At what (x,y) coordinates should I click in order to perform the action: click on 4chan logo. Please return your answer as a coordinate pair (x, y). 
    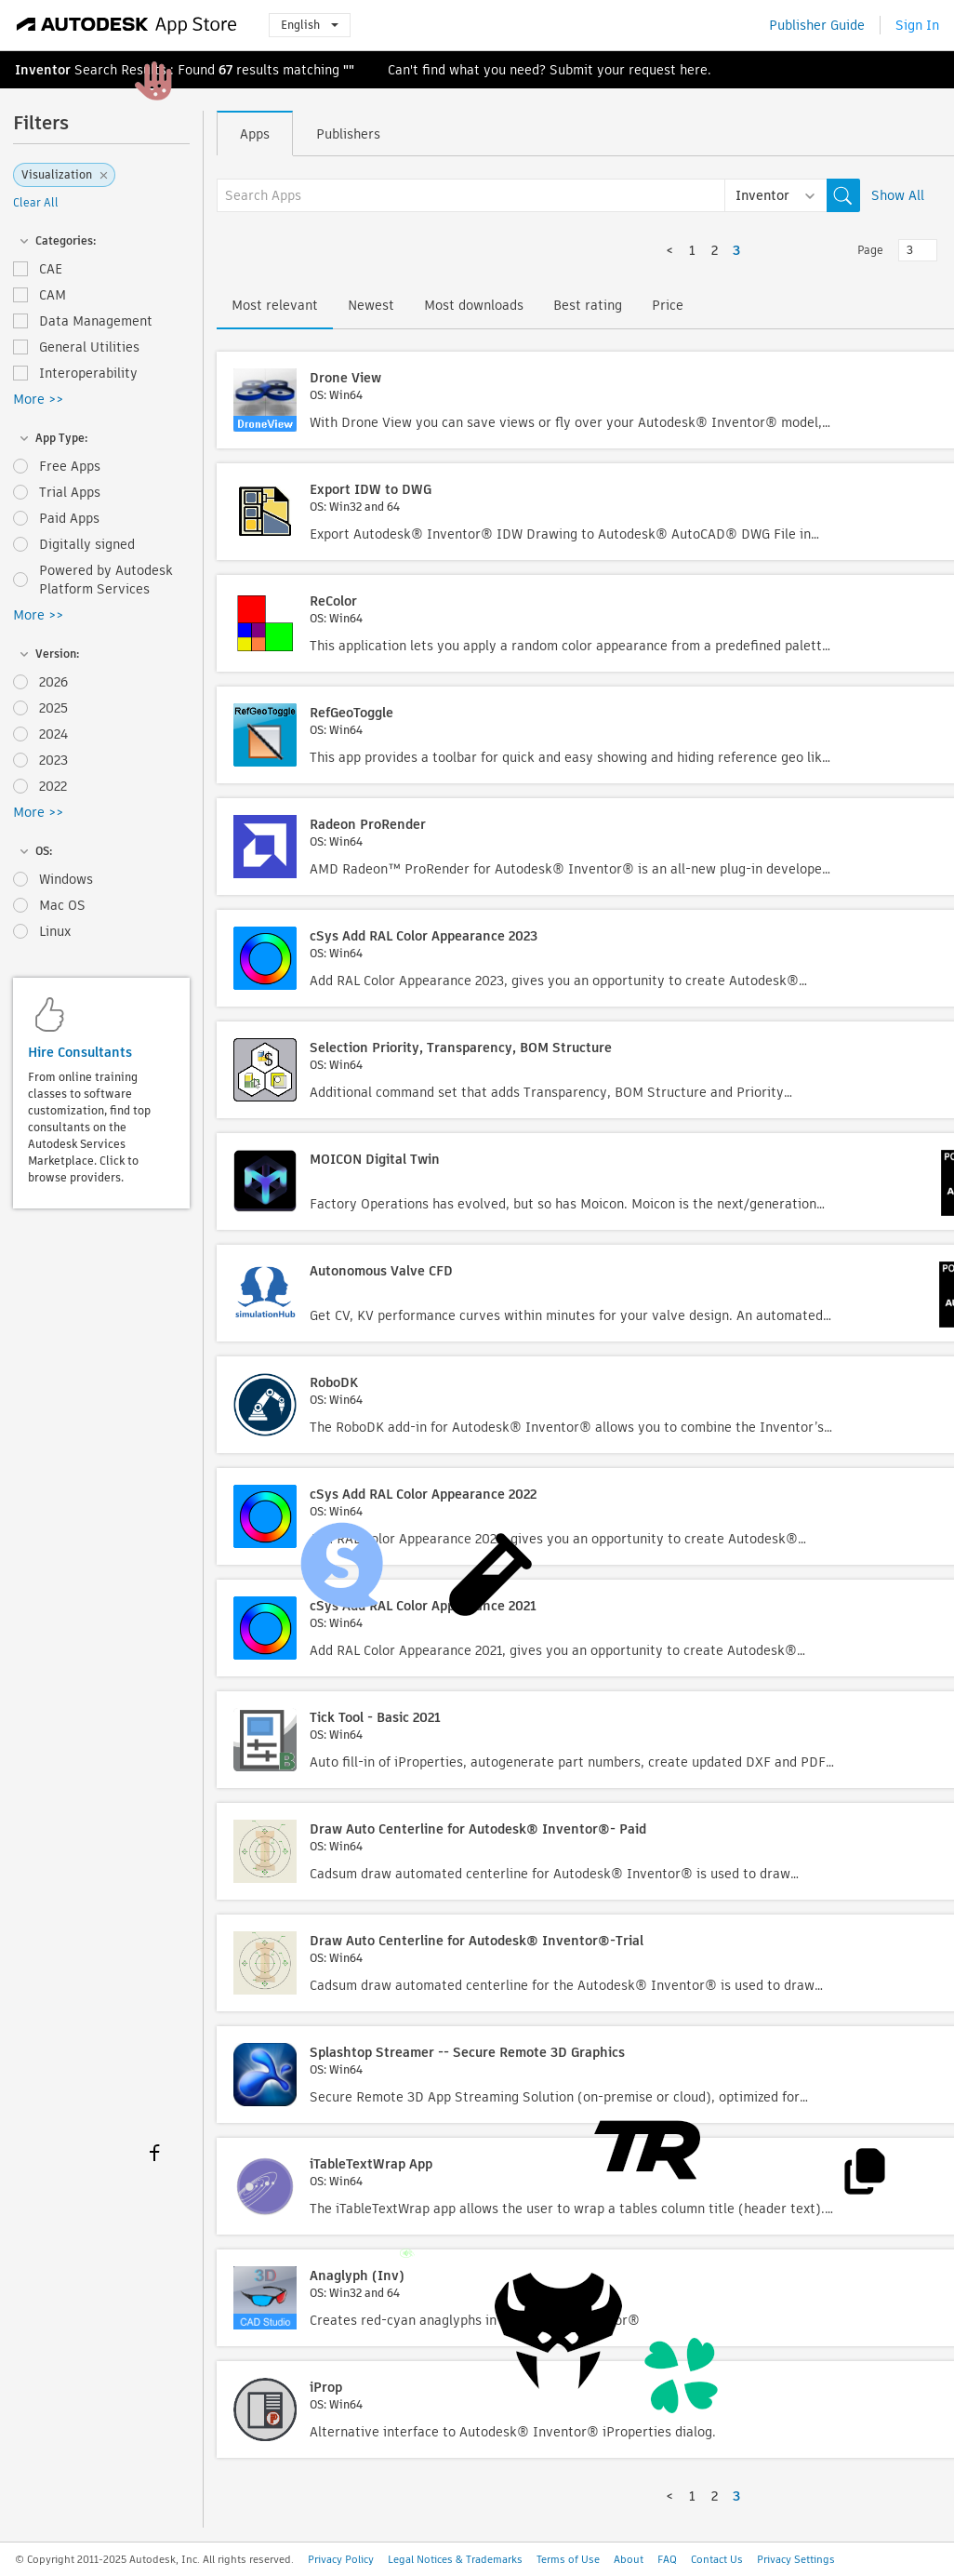
    Looking at the image, I should click on (681, 2375).